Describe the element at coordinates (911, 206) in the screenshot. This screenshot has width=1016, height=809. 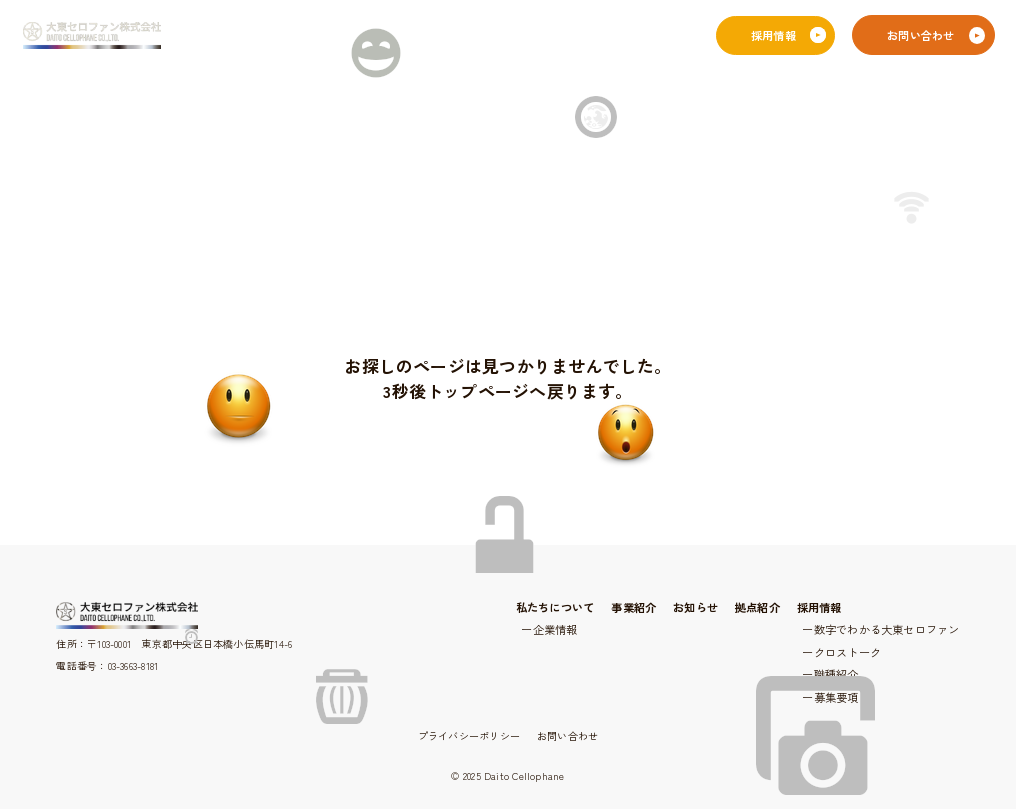
I see `indicates no wireless signal available` at that location.